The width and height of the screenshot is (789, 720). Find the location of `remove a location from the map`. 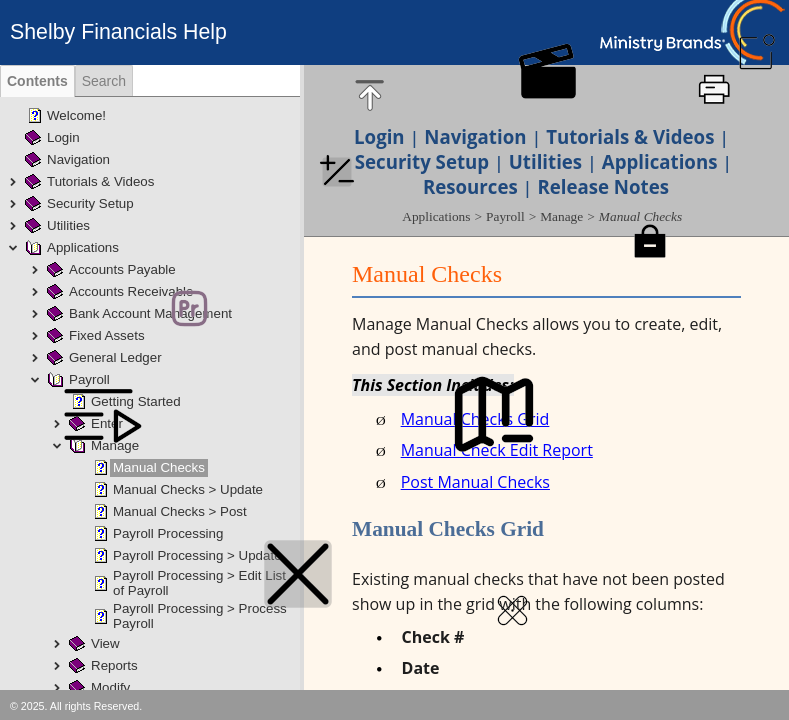

remove a location from the map is located at coordinates (494, 415).